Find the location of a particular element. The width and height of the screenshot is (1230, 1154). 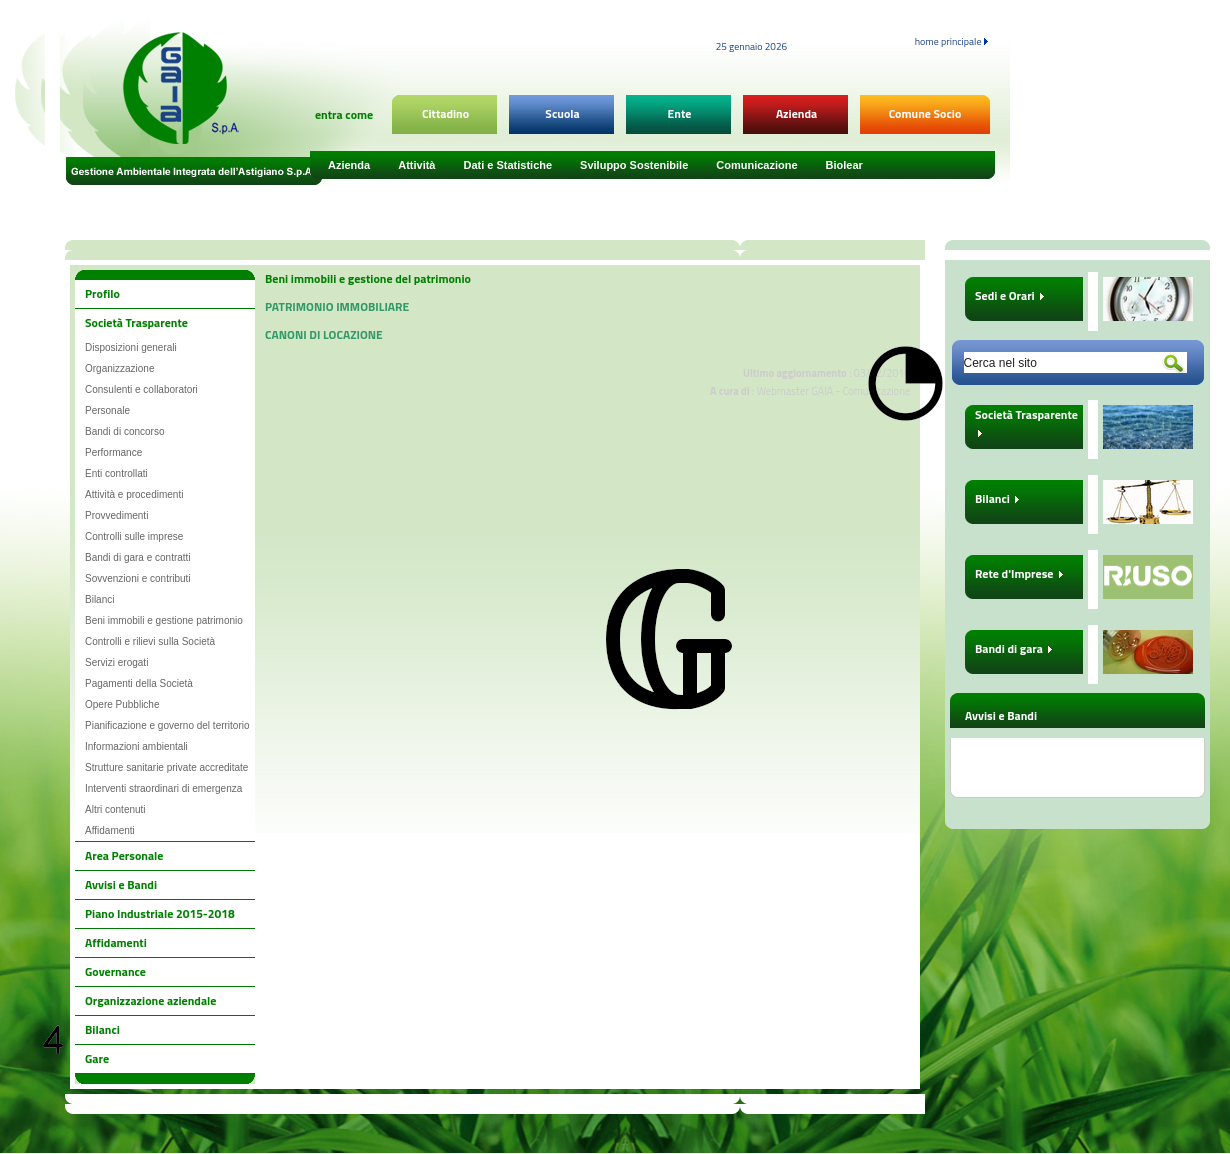

indicates step 4 in a multi-step process is located at coordinates (53, 1039).